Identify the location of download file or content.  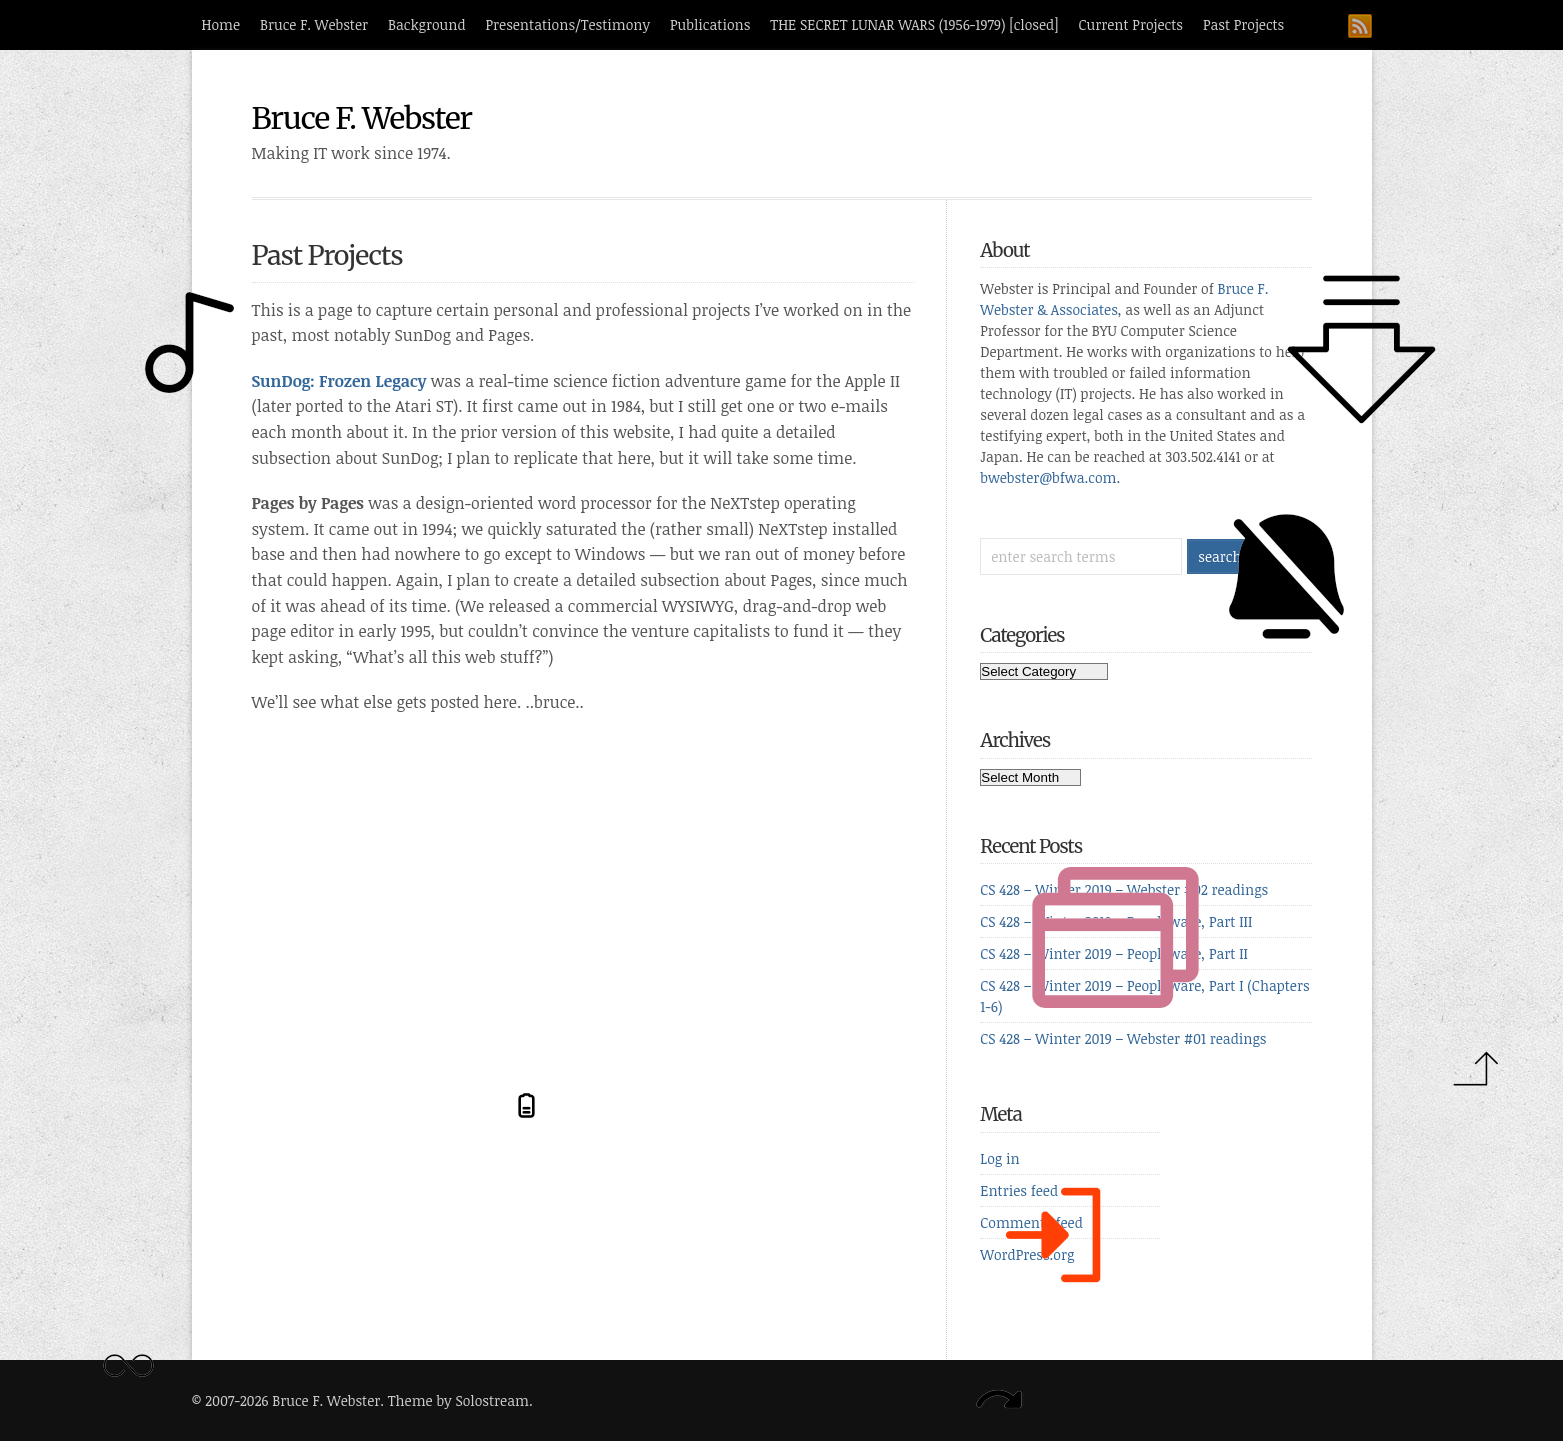
(1361, 343).